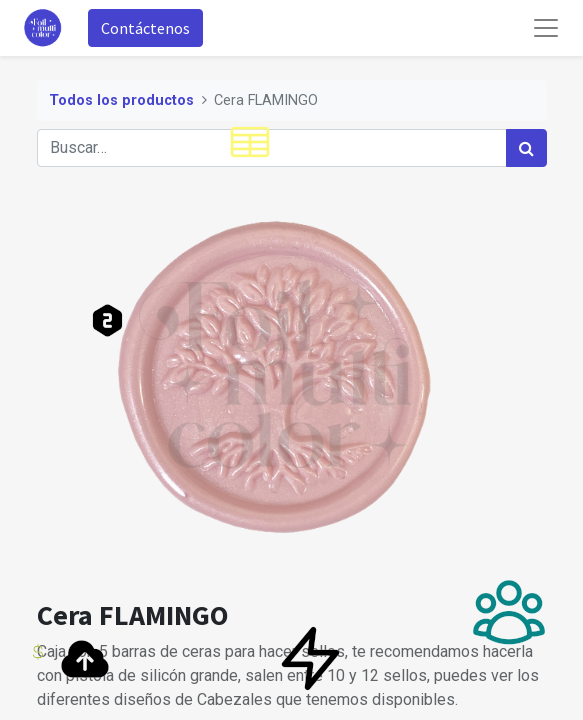 This screenshot has height=720, width=583. What do you see at coordinates (310, 658) in the screenshot?
I see `indicates quick actions or instant features` at bounding box center [310, 658].